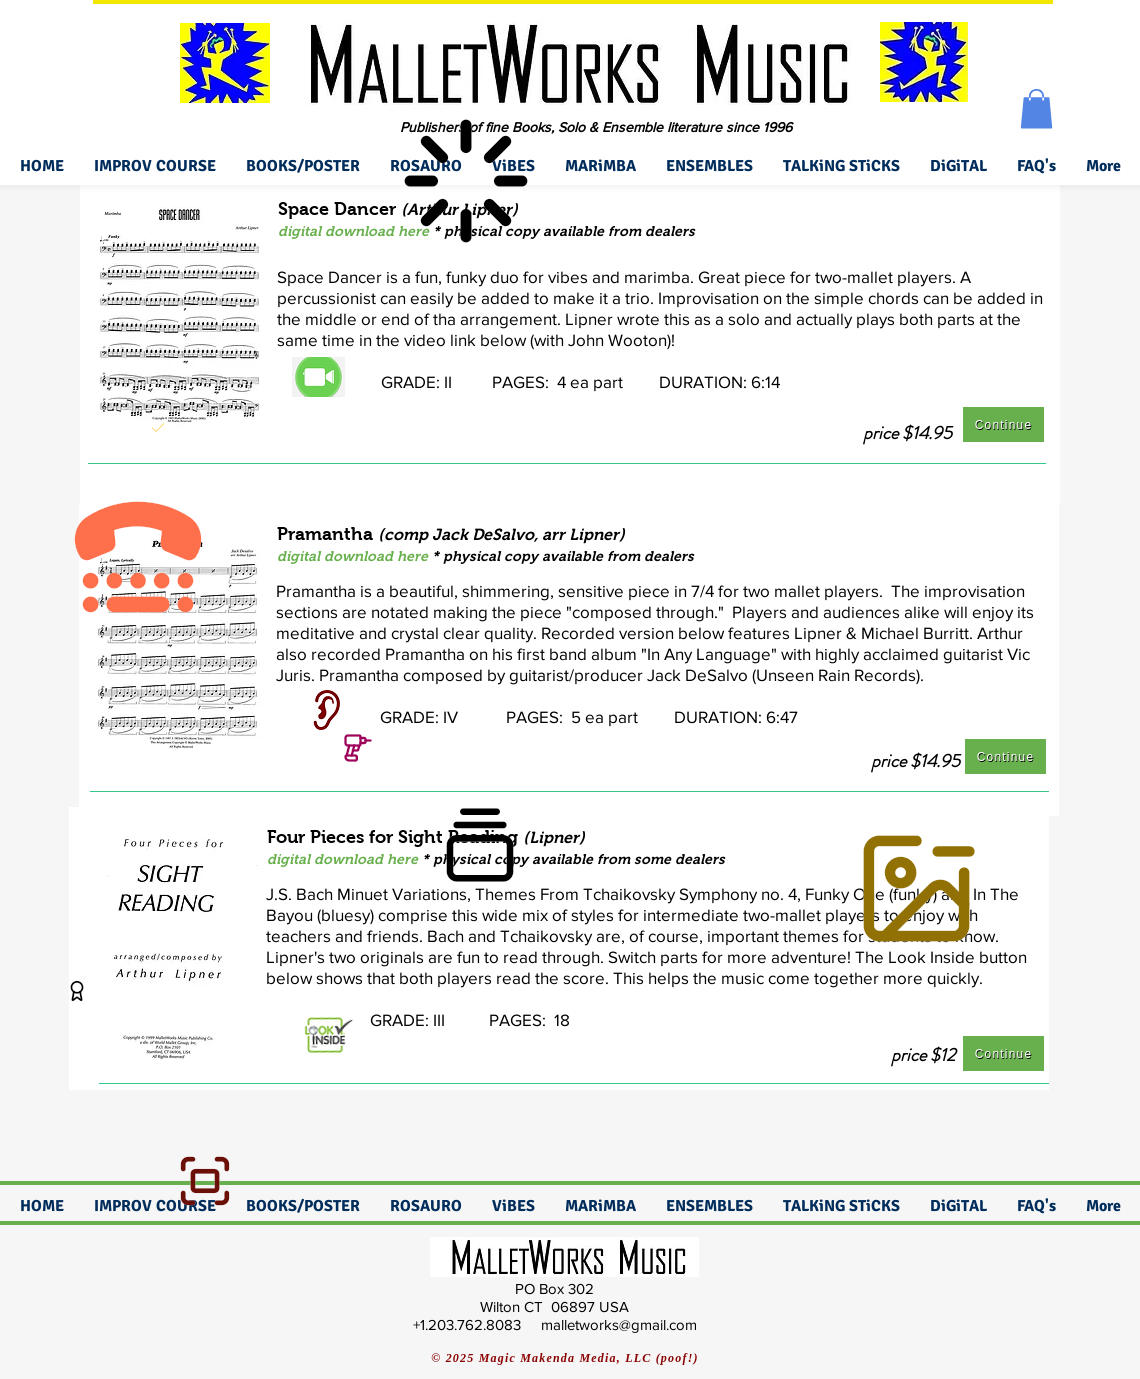 This screenshot has height=1379, width=1140. I want to click on access power tools or hardware category, so click(358, 748).